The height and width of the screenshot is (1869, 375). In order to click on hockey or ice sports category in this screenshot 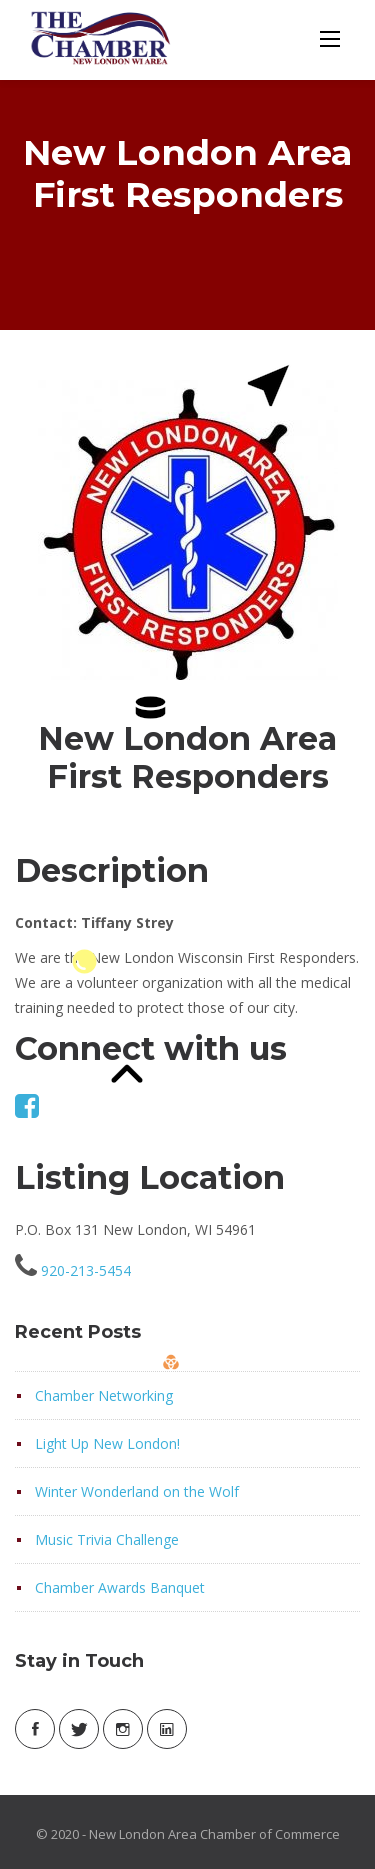, I will do `click(150, 707)`.